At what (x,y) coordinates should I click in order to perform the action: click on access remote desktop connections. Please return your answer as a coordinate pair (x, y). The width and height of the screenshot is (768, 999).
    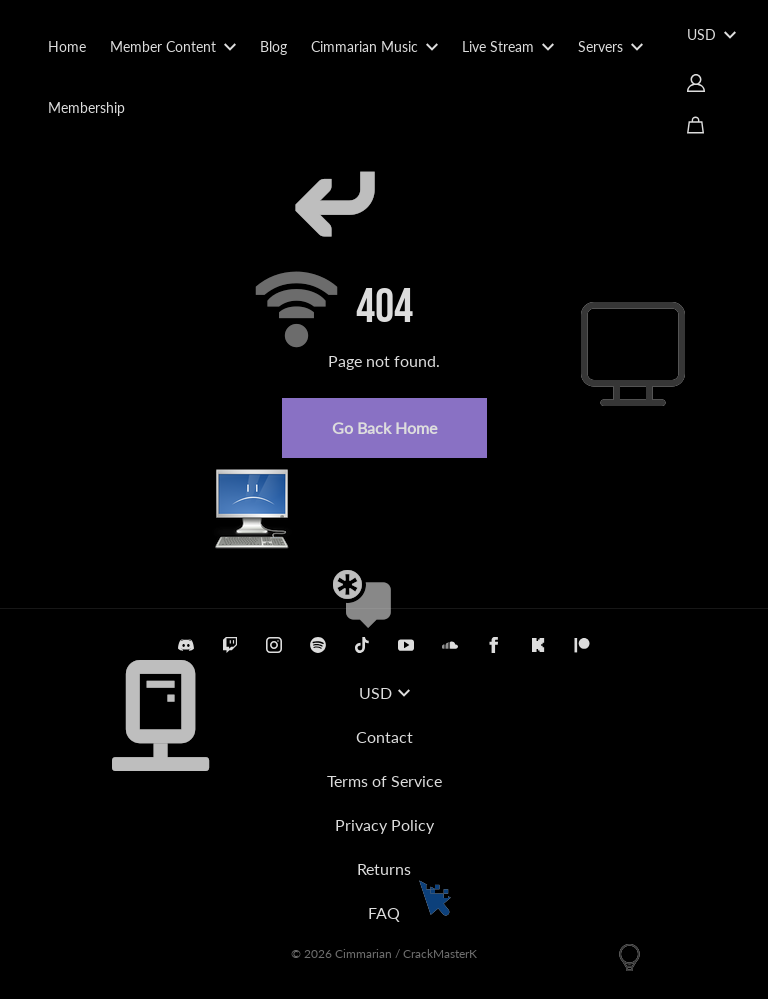
    Looking at the image, I should click on (435, 898).